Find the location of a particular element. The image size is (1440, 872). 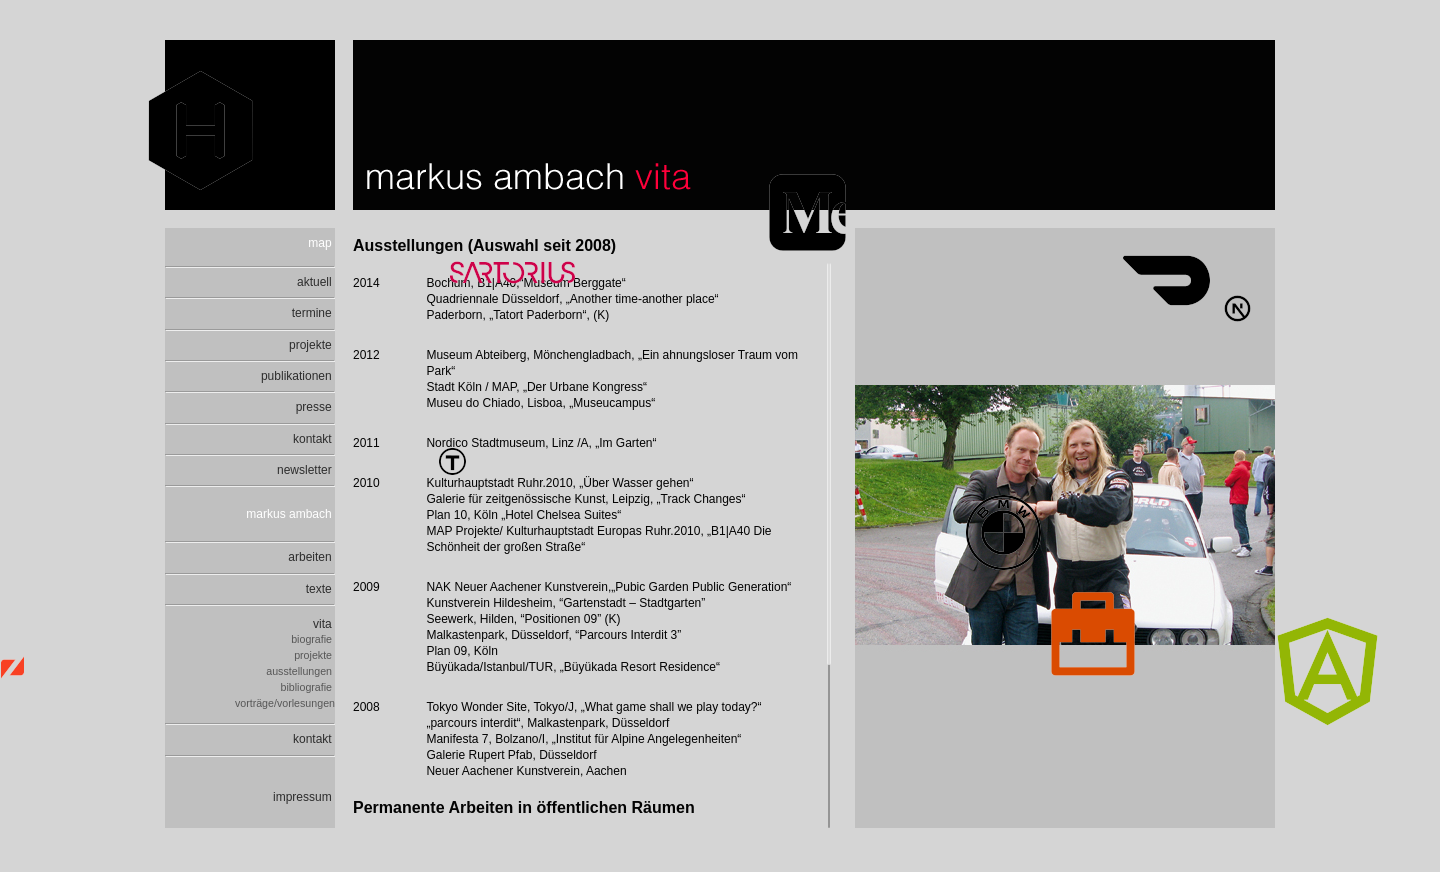

BMW brand logo is located at coordinates (1003, 532).